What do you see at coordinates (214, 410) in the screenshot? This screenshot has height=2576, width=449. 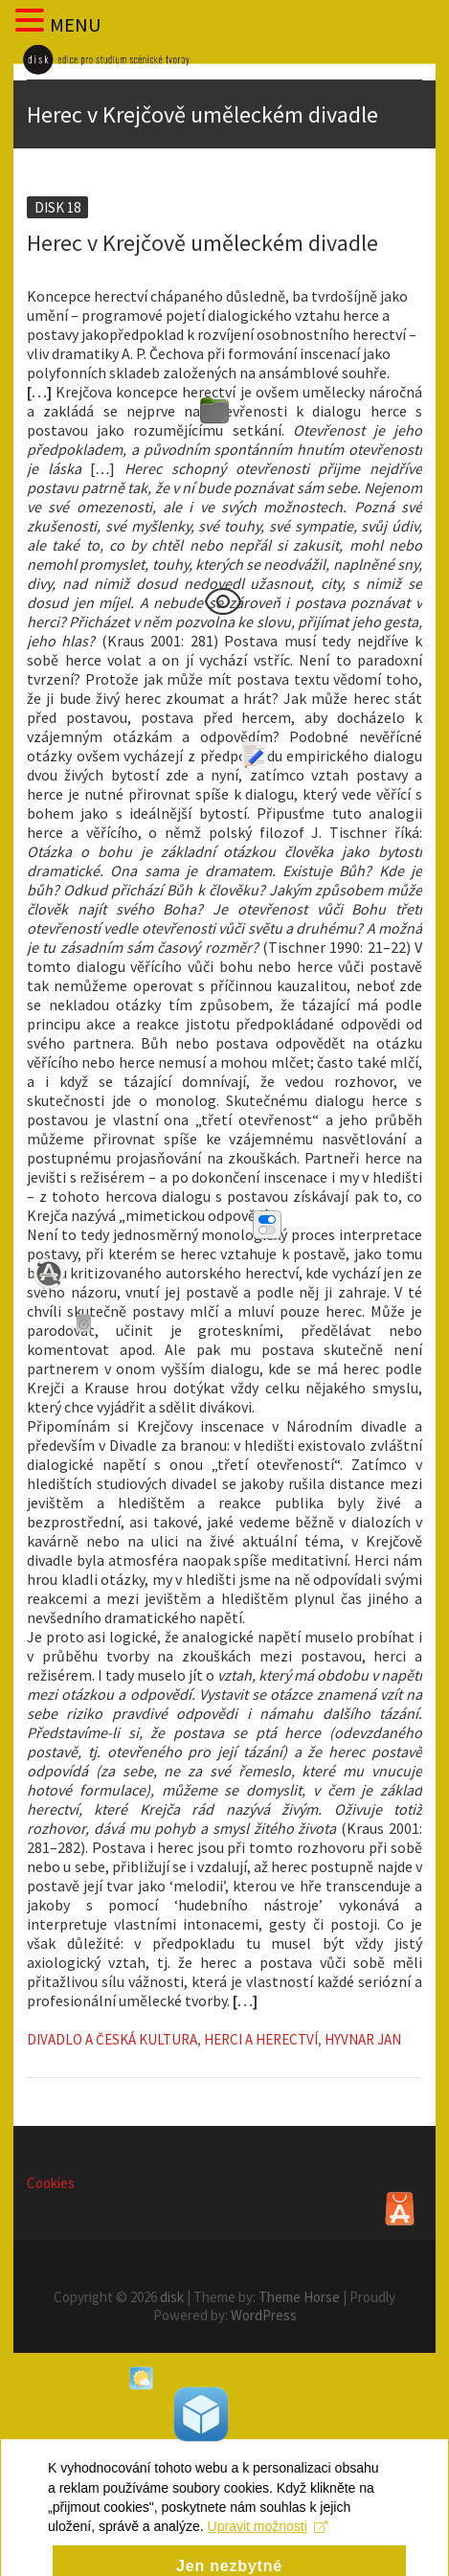 I see `open folder to view contents` at bounding box center [214, 410].